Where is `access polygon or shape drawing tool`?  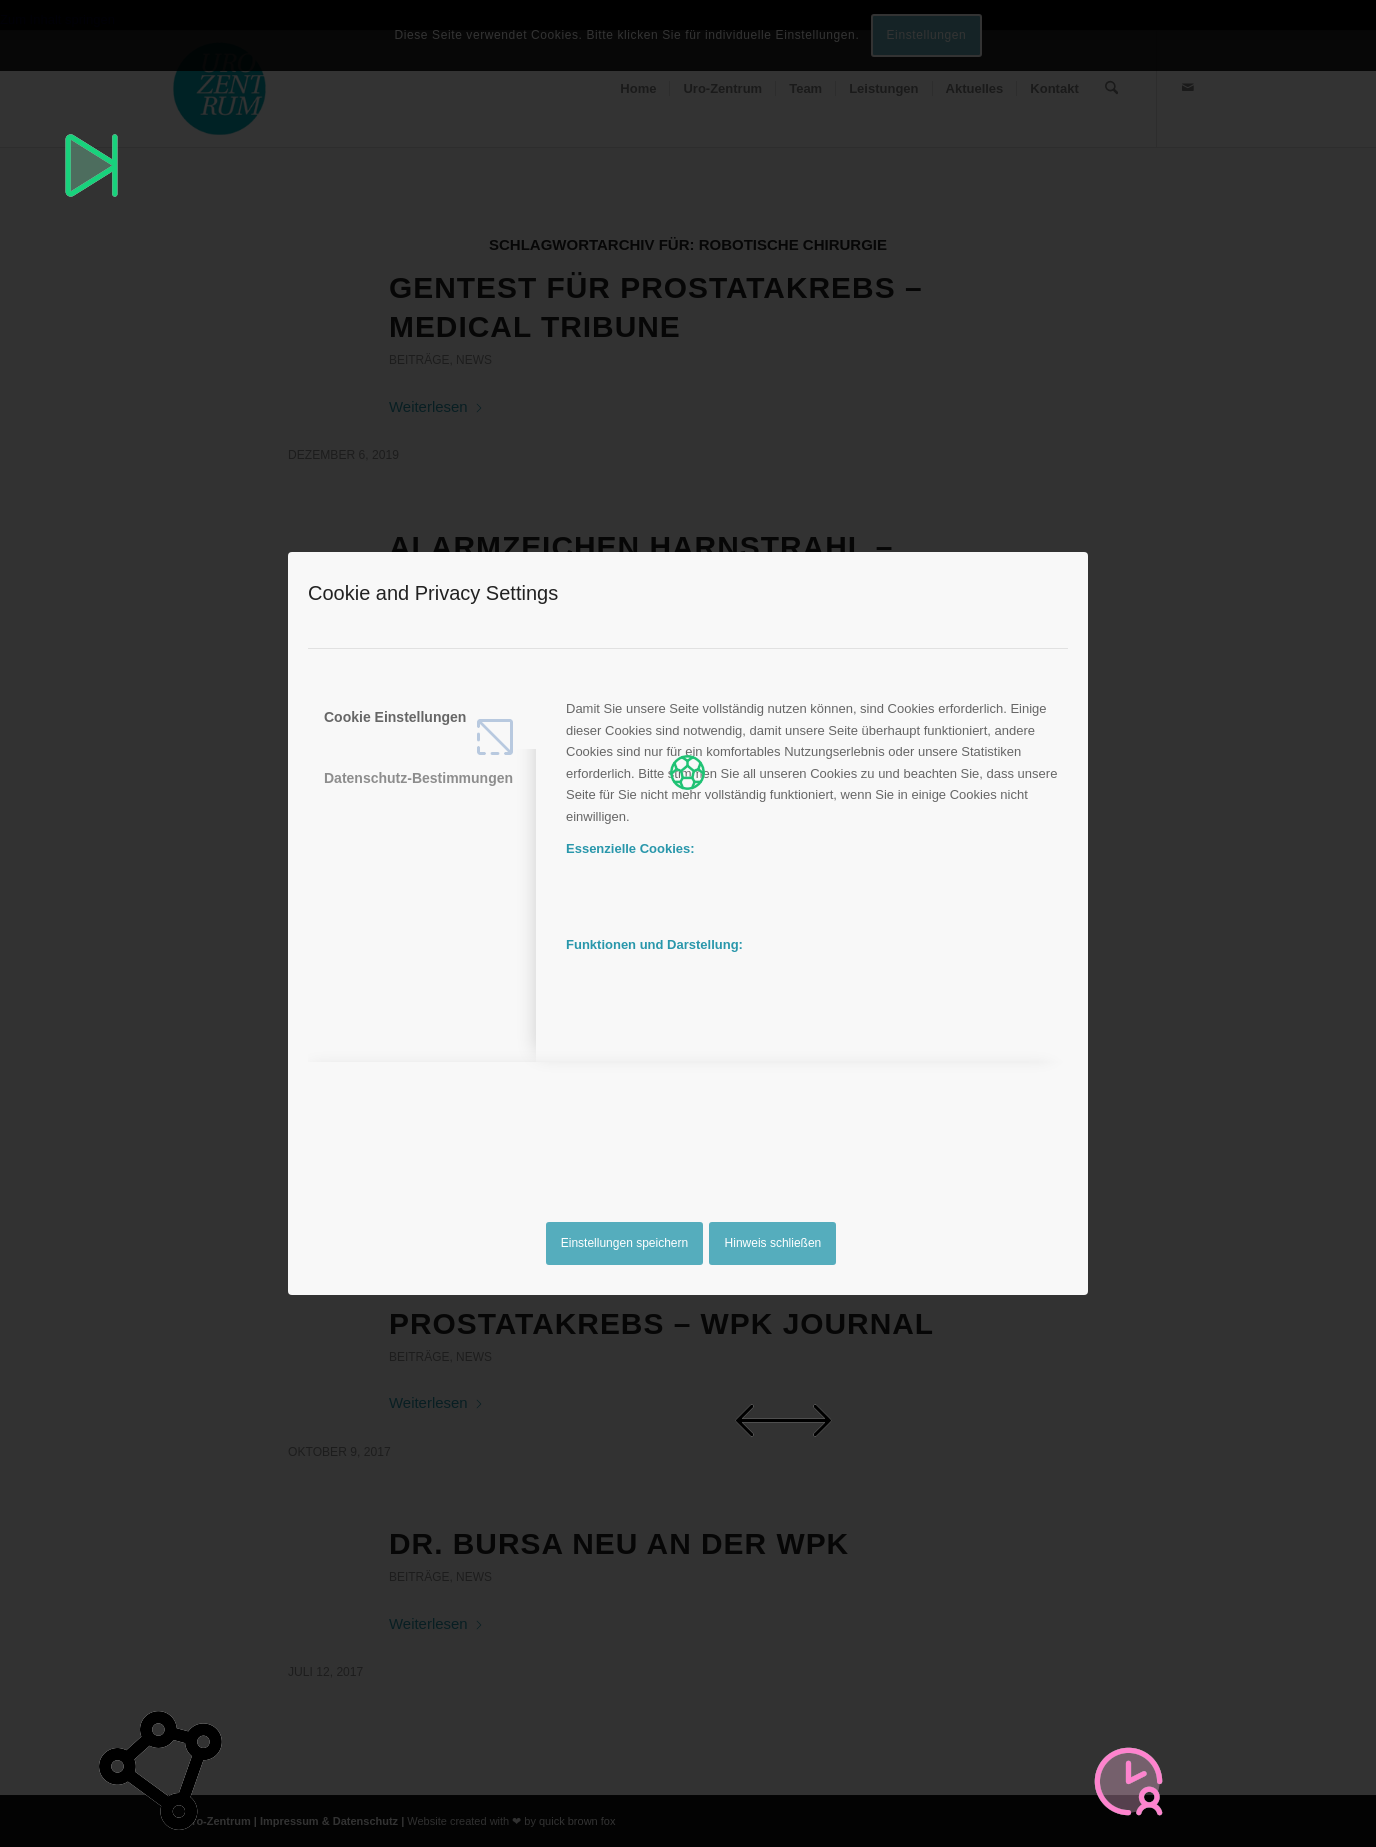 access polygon or shape drawing tool is located at coordinates (162, 1770).